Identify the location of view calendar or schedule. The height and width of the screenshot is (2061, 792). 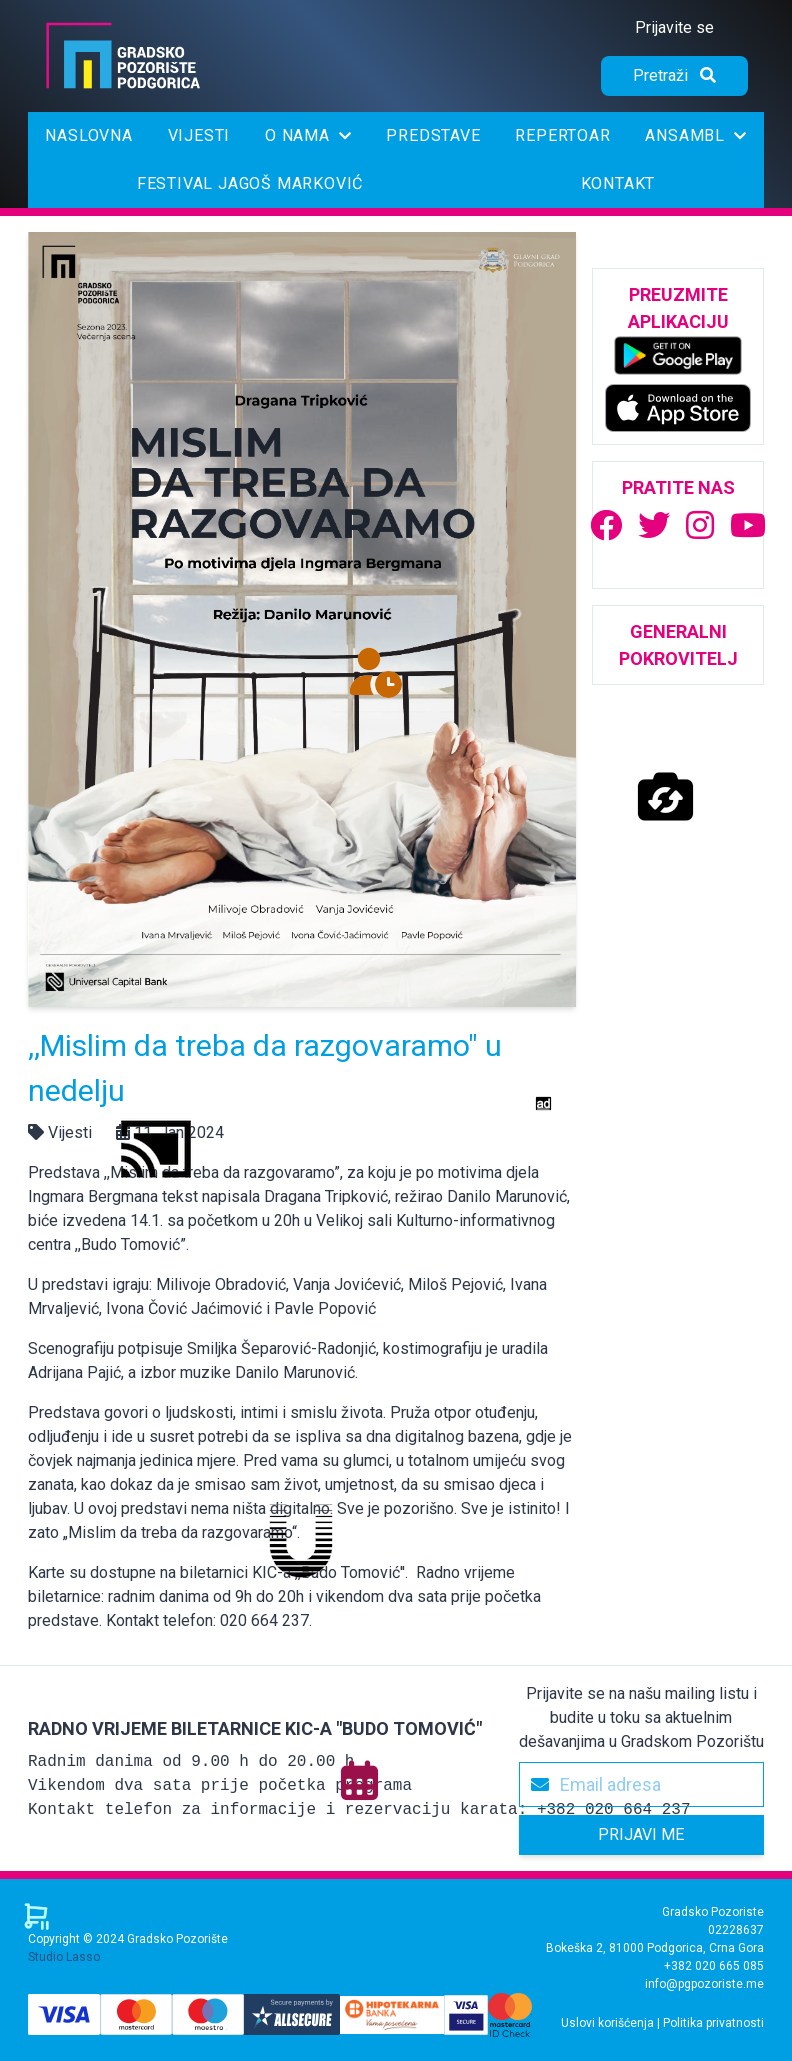
(359, 1781).